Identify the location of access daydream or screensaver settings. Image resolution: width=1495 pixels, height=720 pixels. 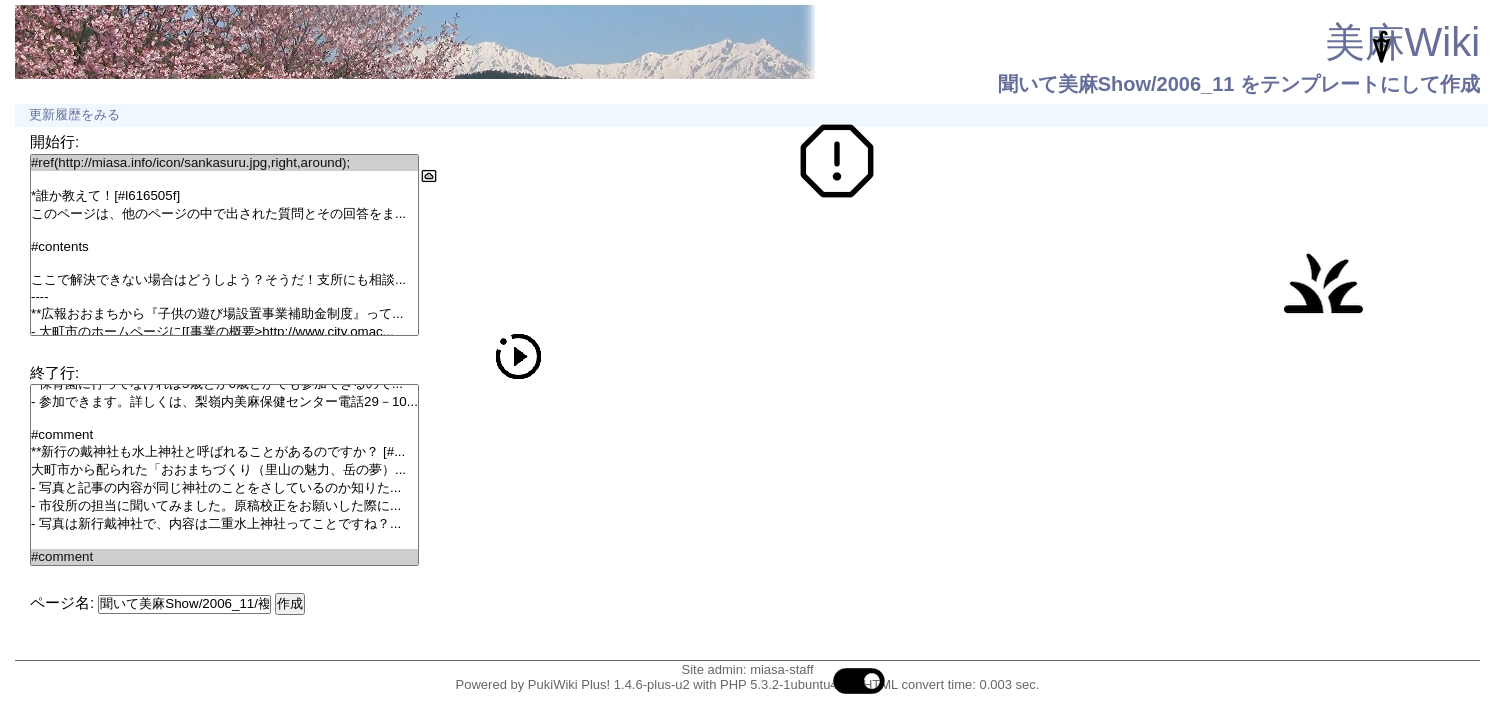
(429, 176).